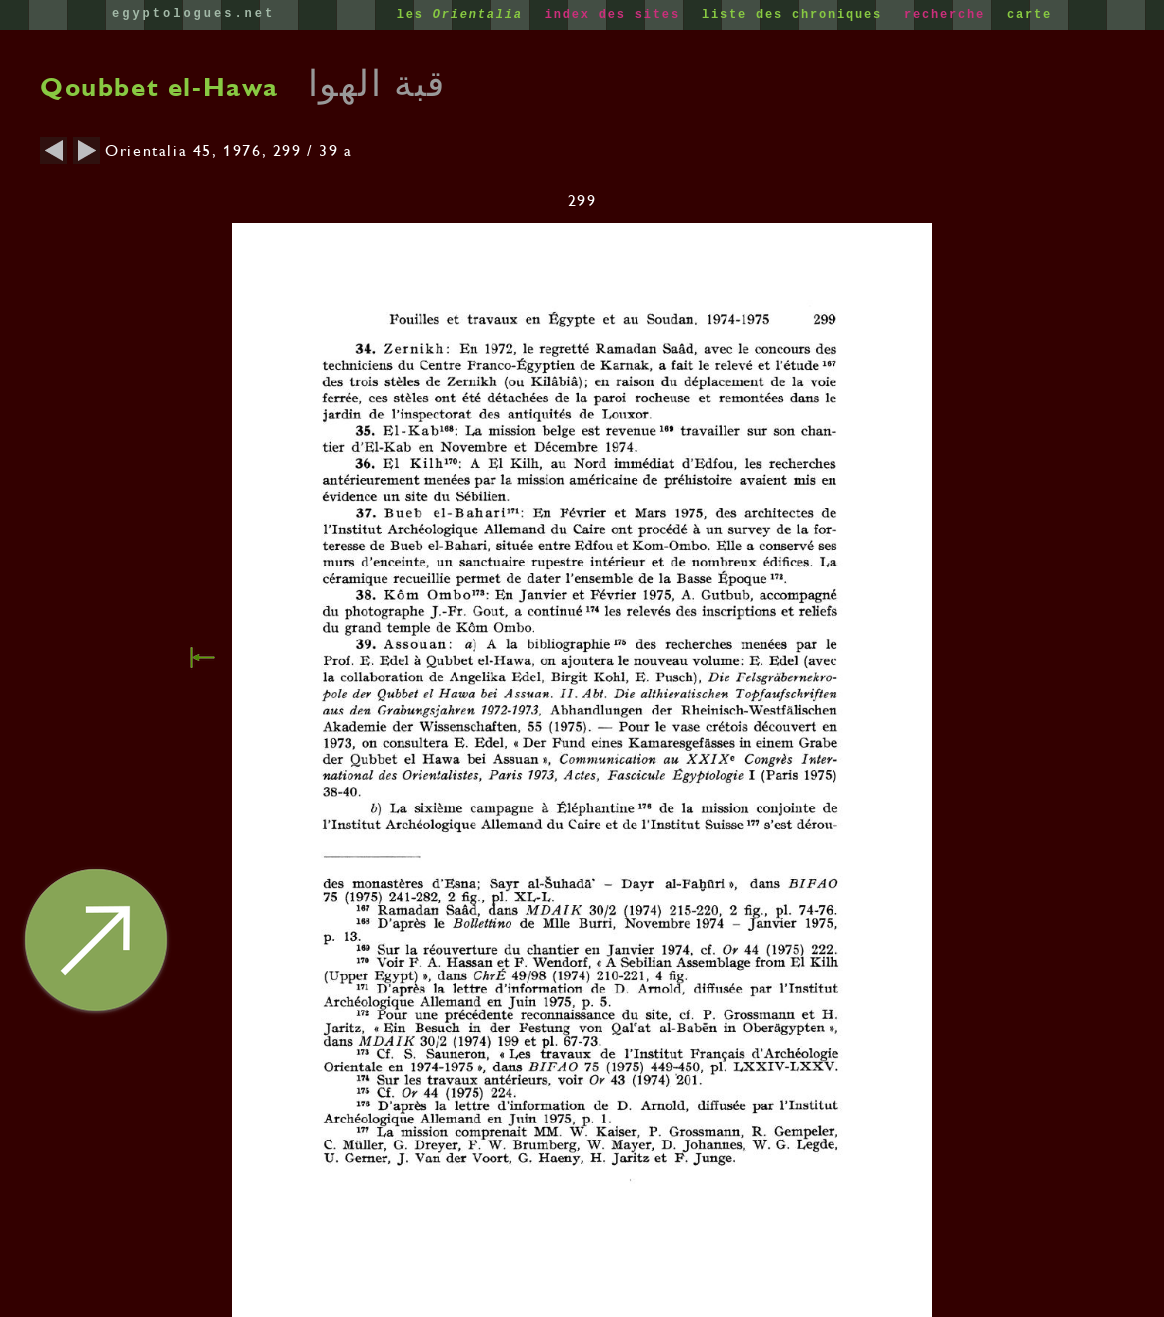  What do you see at coordinates (202, 657) in the screenshot?
I see `go to the first item in a list or sequence` at bounding box center [202, 657].